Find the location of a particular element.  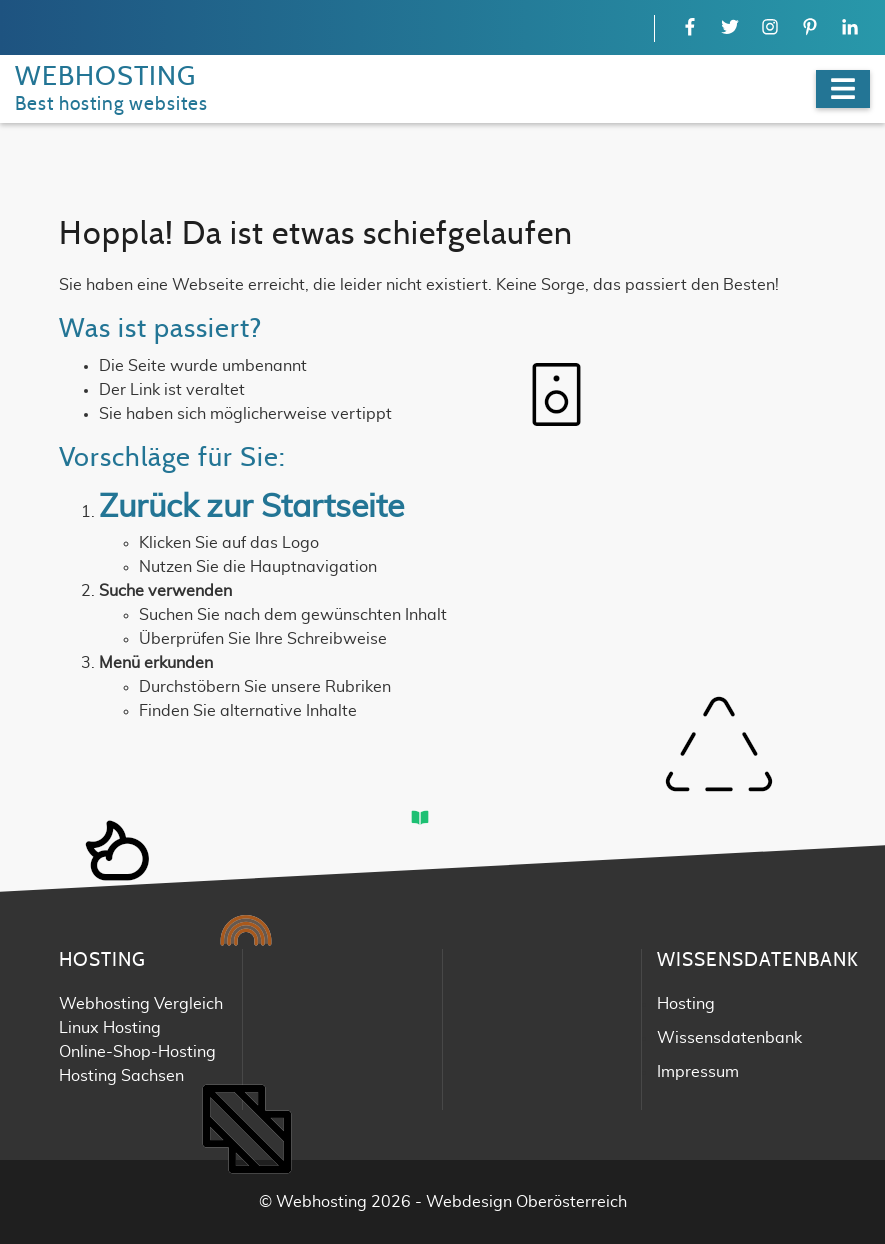

indicates pride or lgbtq+ content is located at coordinates (246, 932).